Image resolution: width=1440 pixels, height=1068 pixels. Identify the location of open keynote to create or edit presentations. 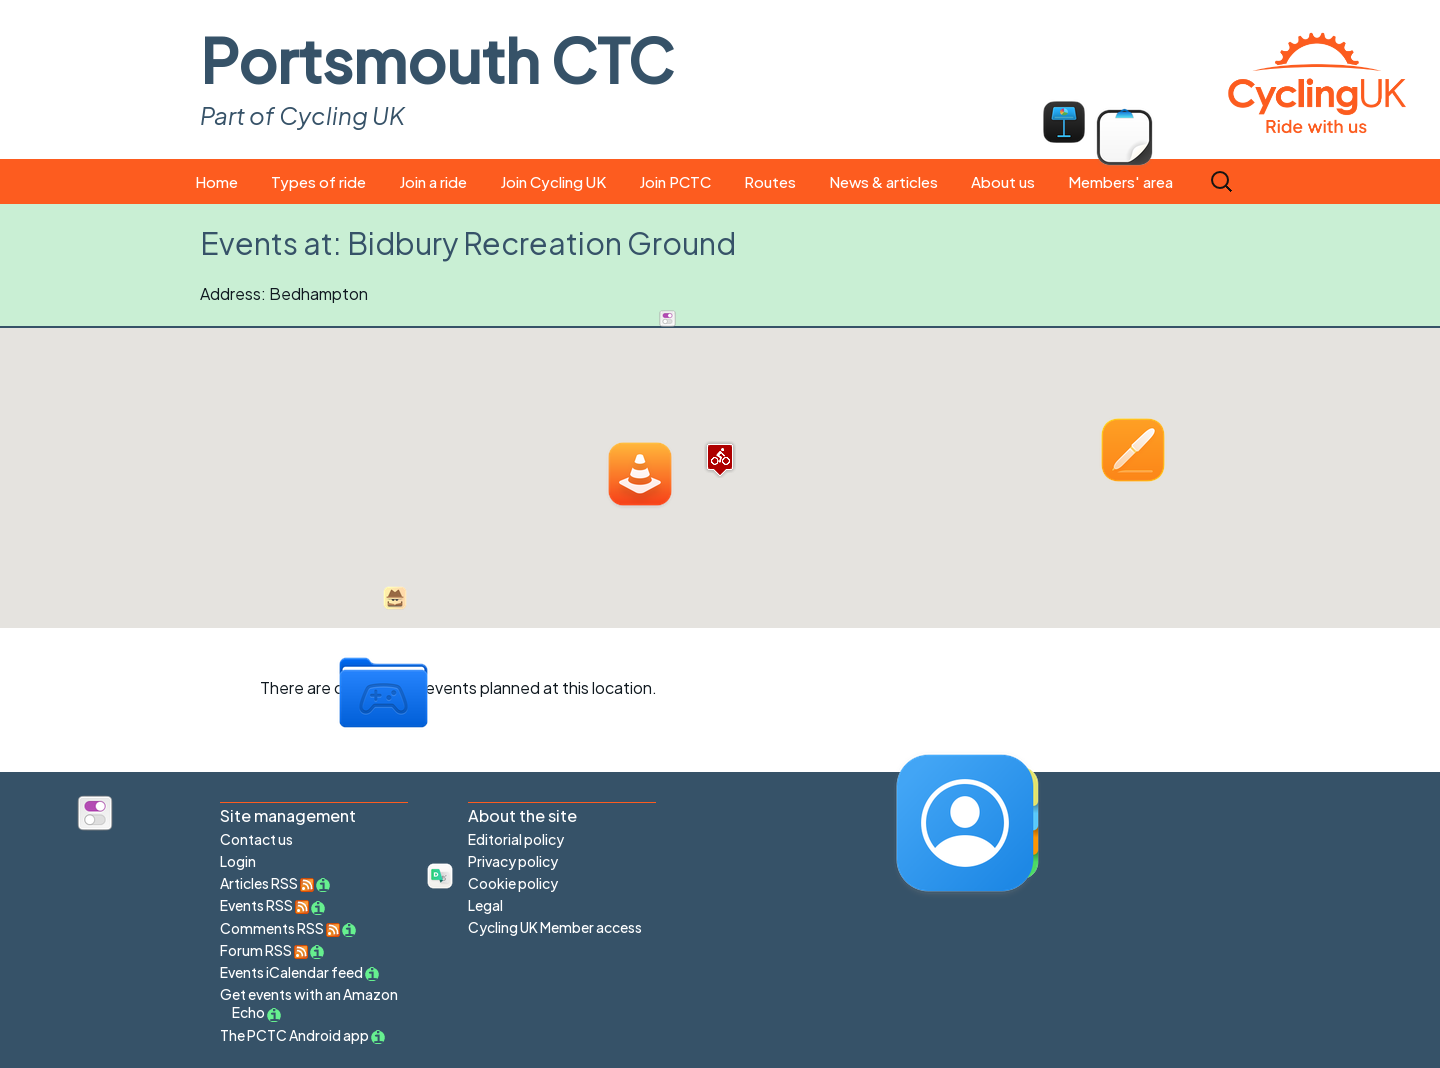
(1064, 122).